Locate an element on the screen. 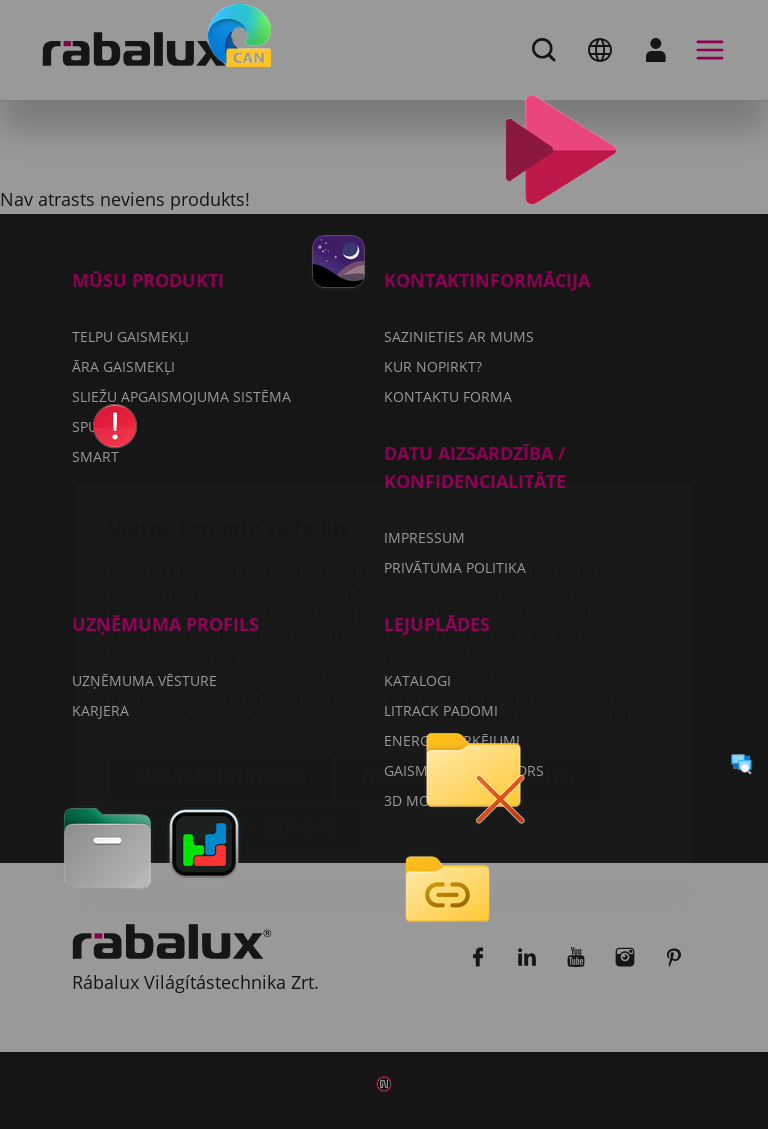 The width and height of the screenshot is (768, 1129). open stellarium planetarium app is located at coordinates (338, 261).